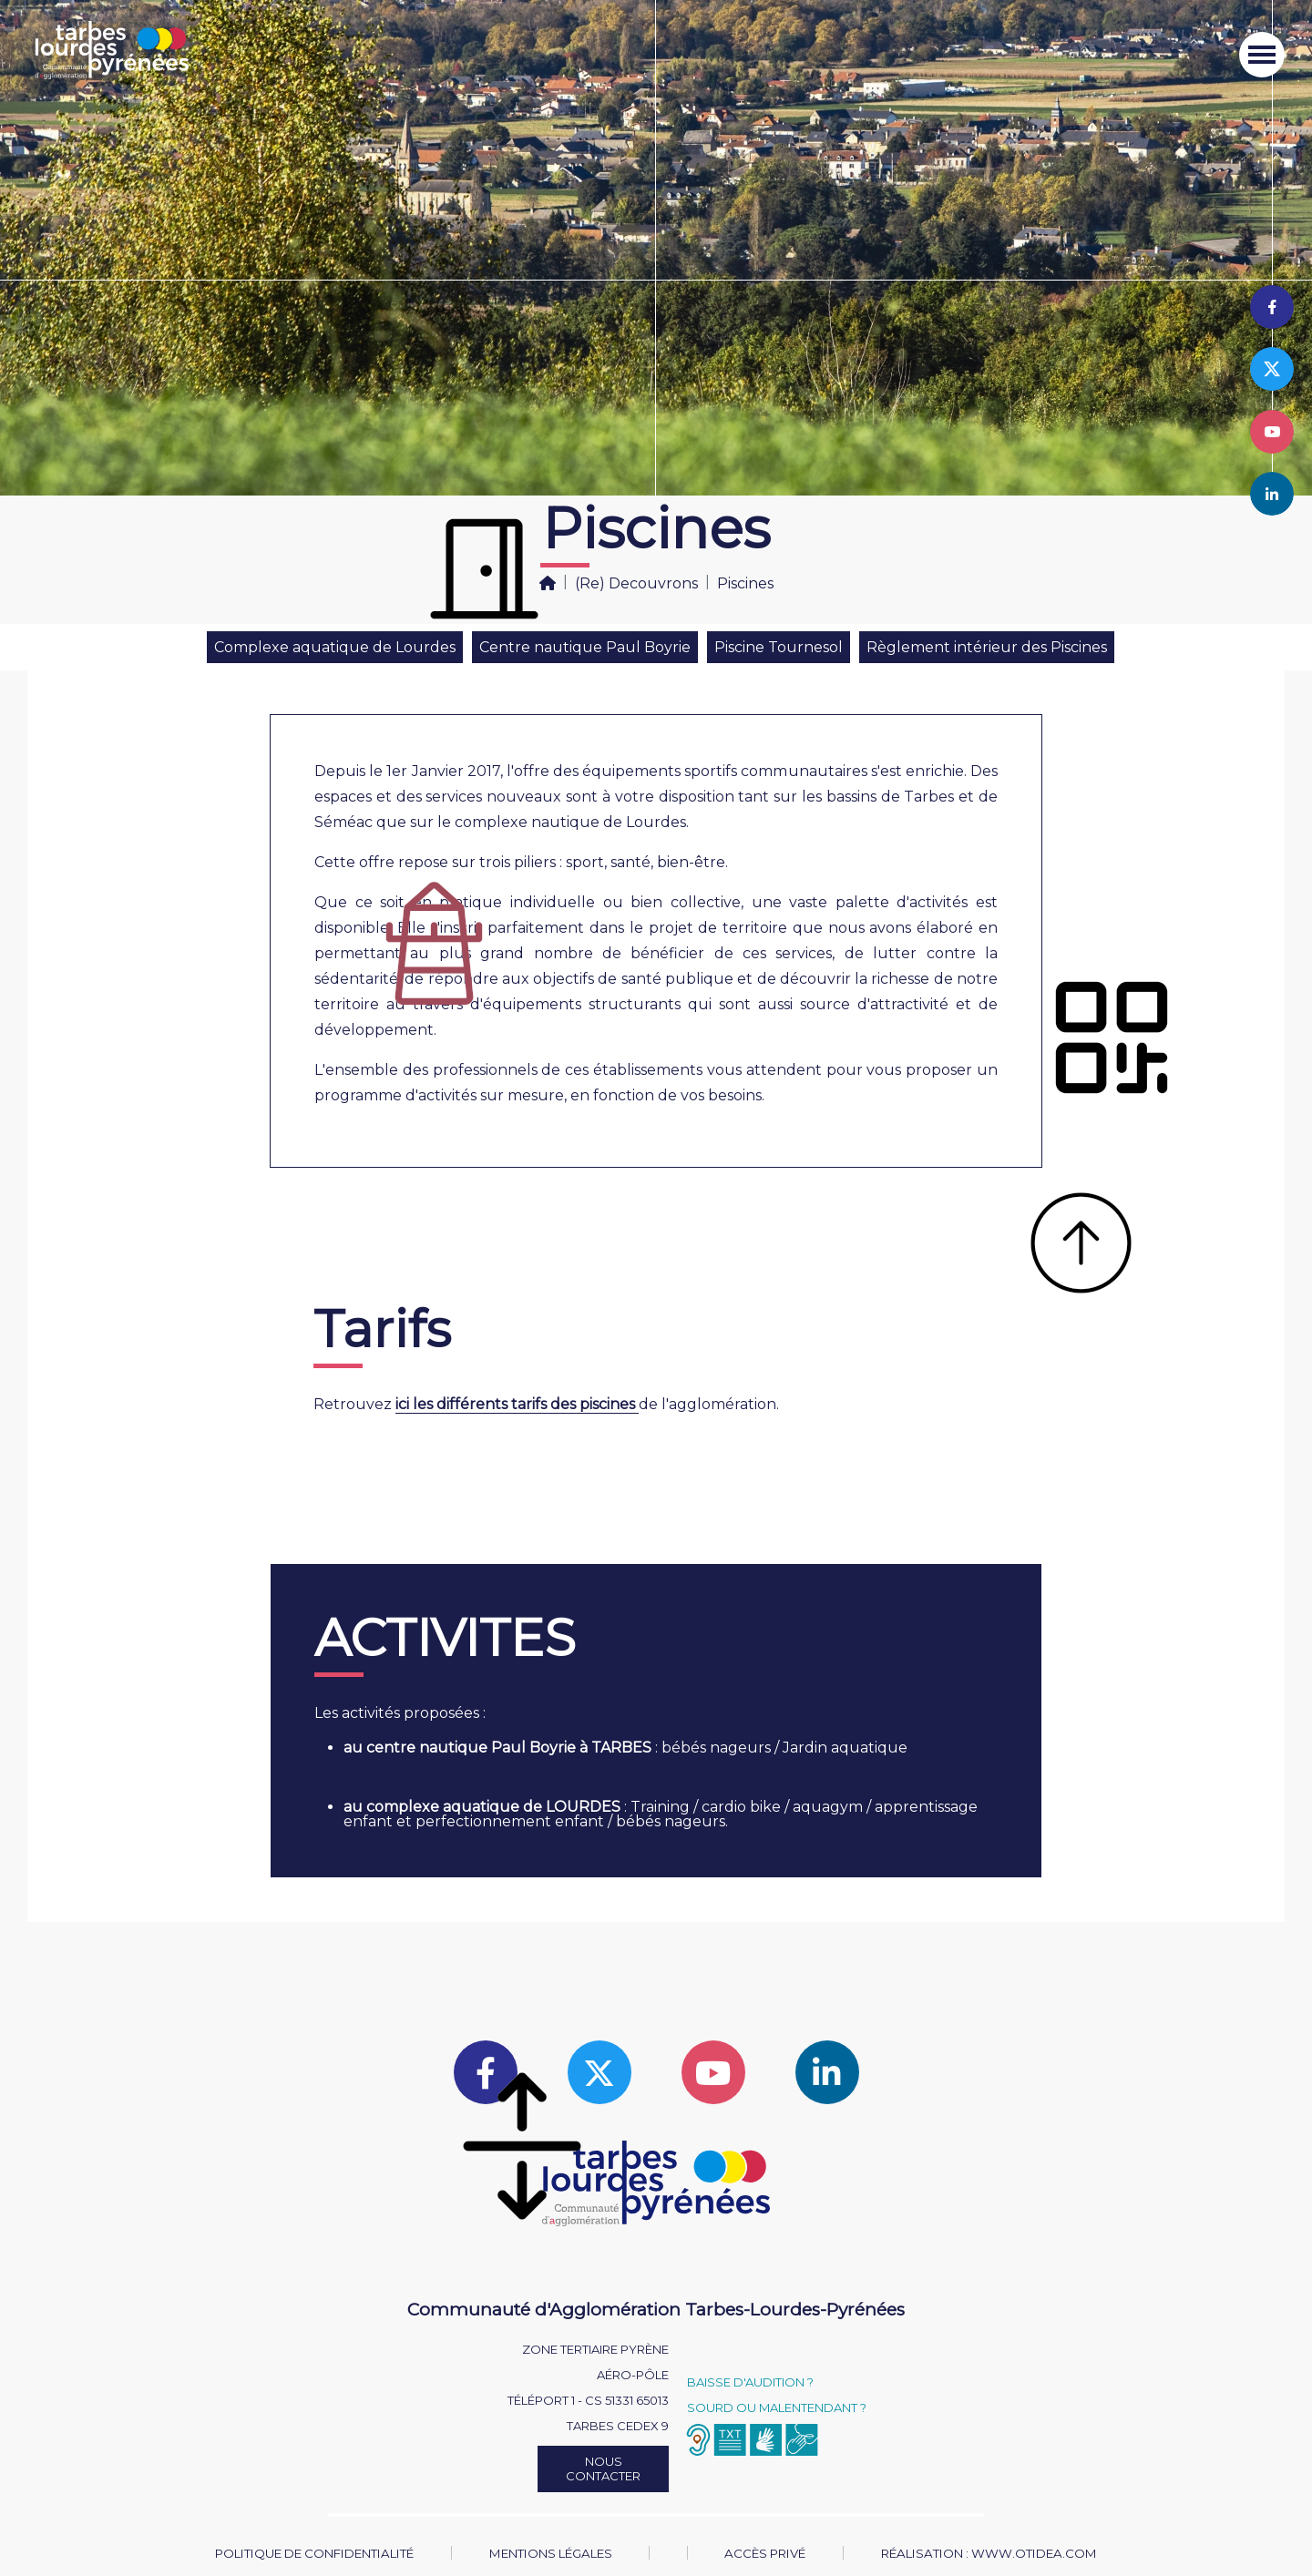  Describe the element at coordinates (522, 2146) in the screenshot. I see `expand content vertically` at that location.